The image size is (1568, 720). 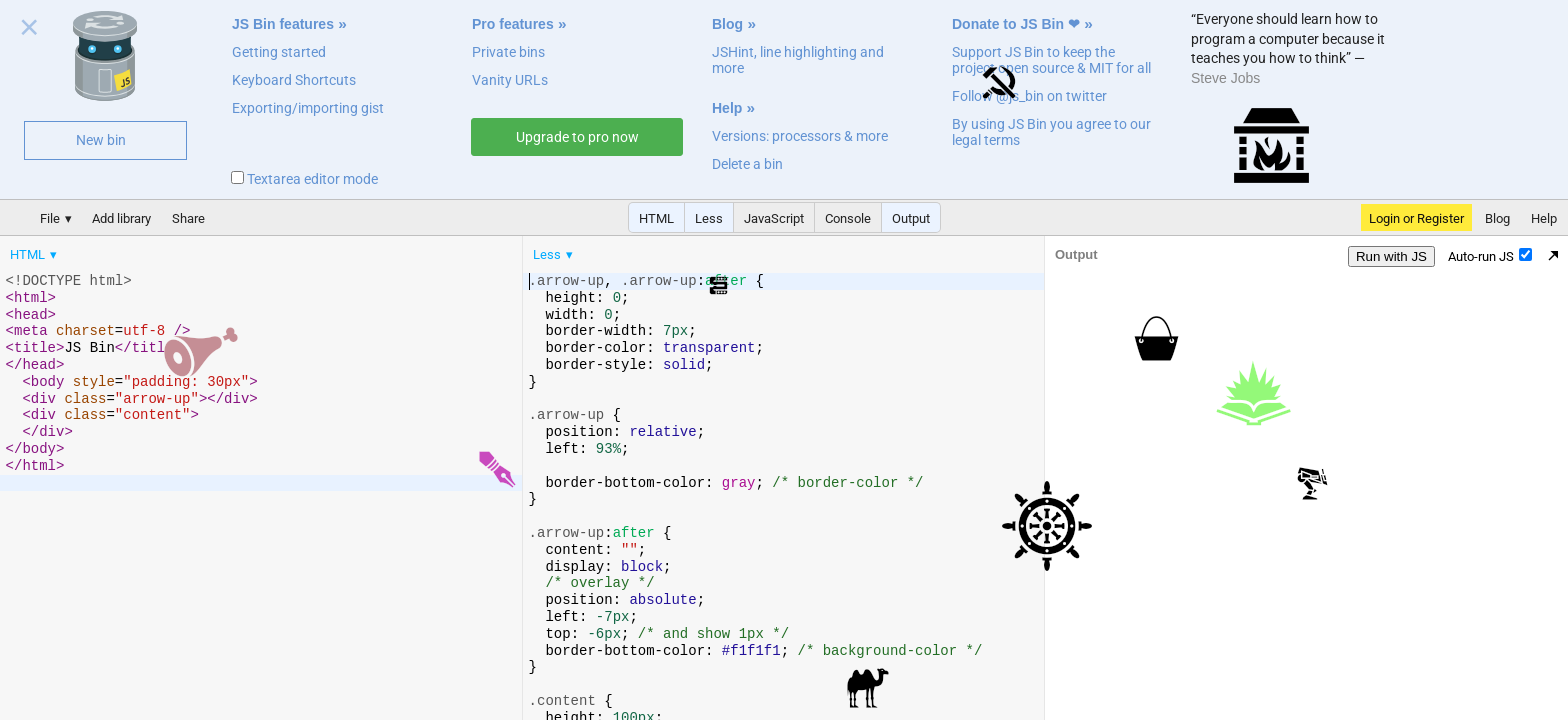 What do you see at coordinates (999, 82) in the screenshot?
I see `communist or socialist themed content or game faction` at bounding box center [999, 82].